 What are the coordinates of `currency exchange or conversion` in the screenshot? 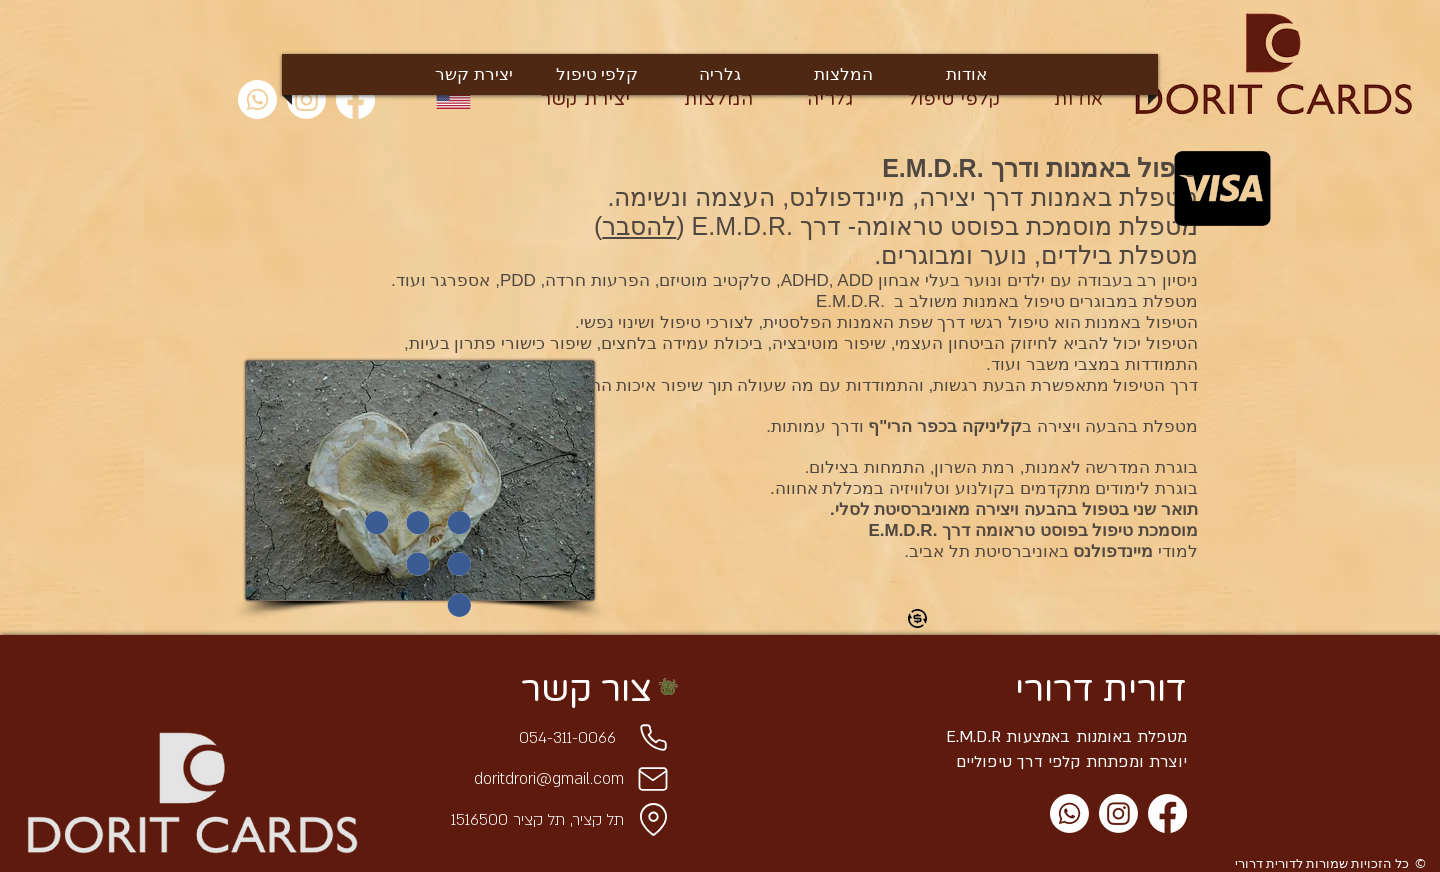 It's located at (917, 618).